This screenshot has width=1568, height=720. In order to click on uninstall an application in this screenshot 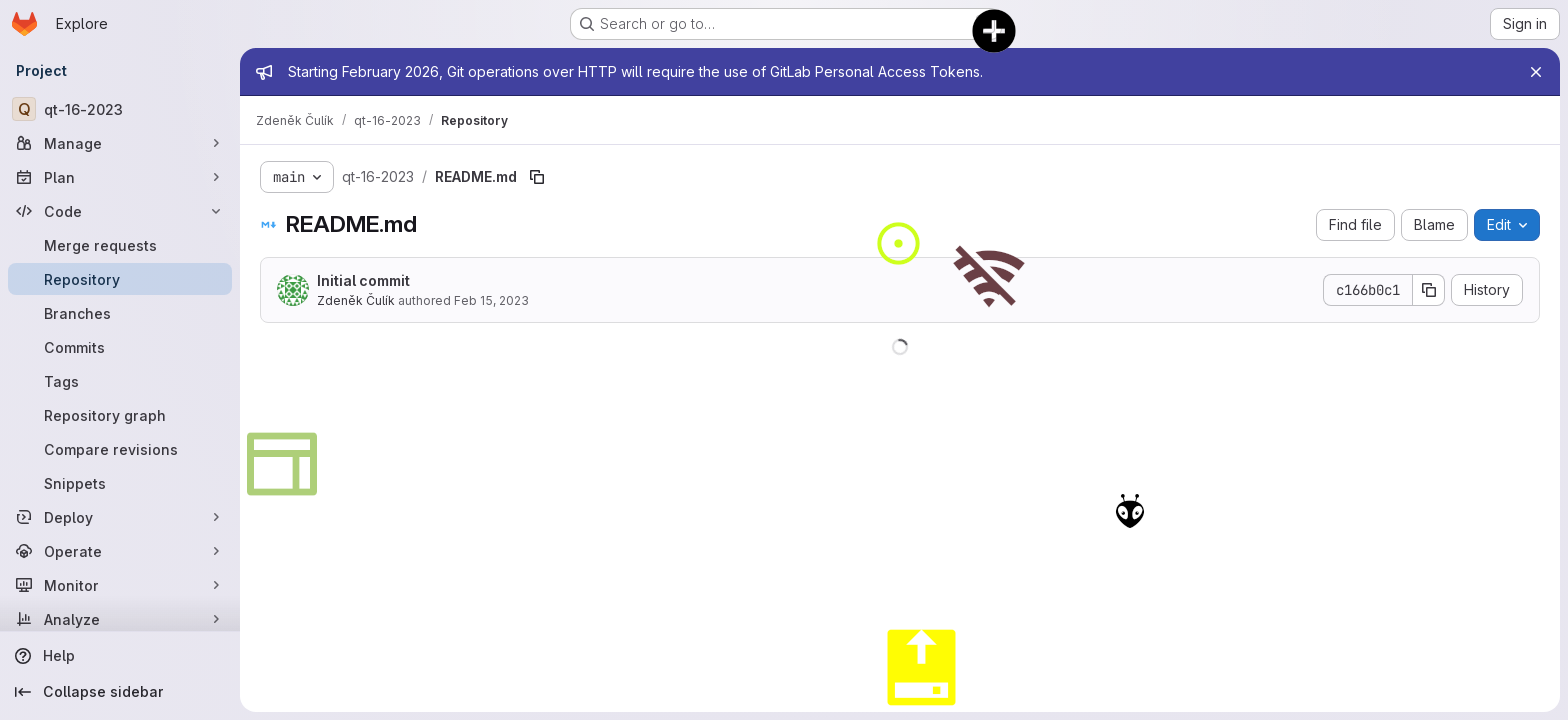, I will do `click(921, 667)`.